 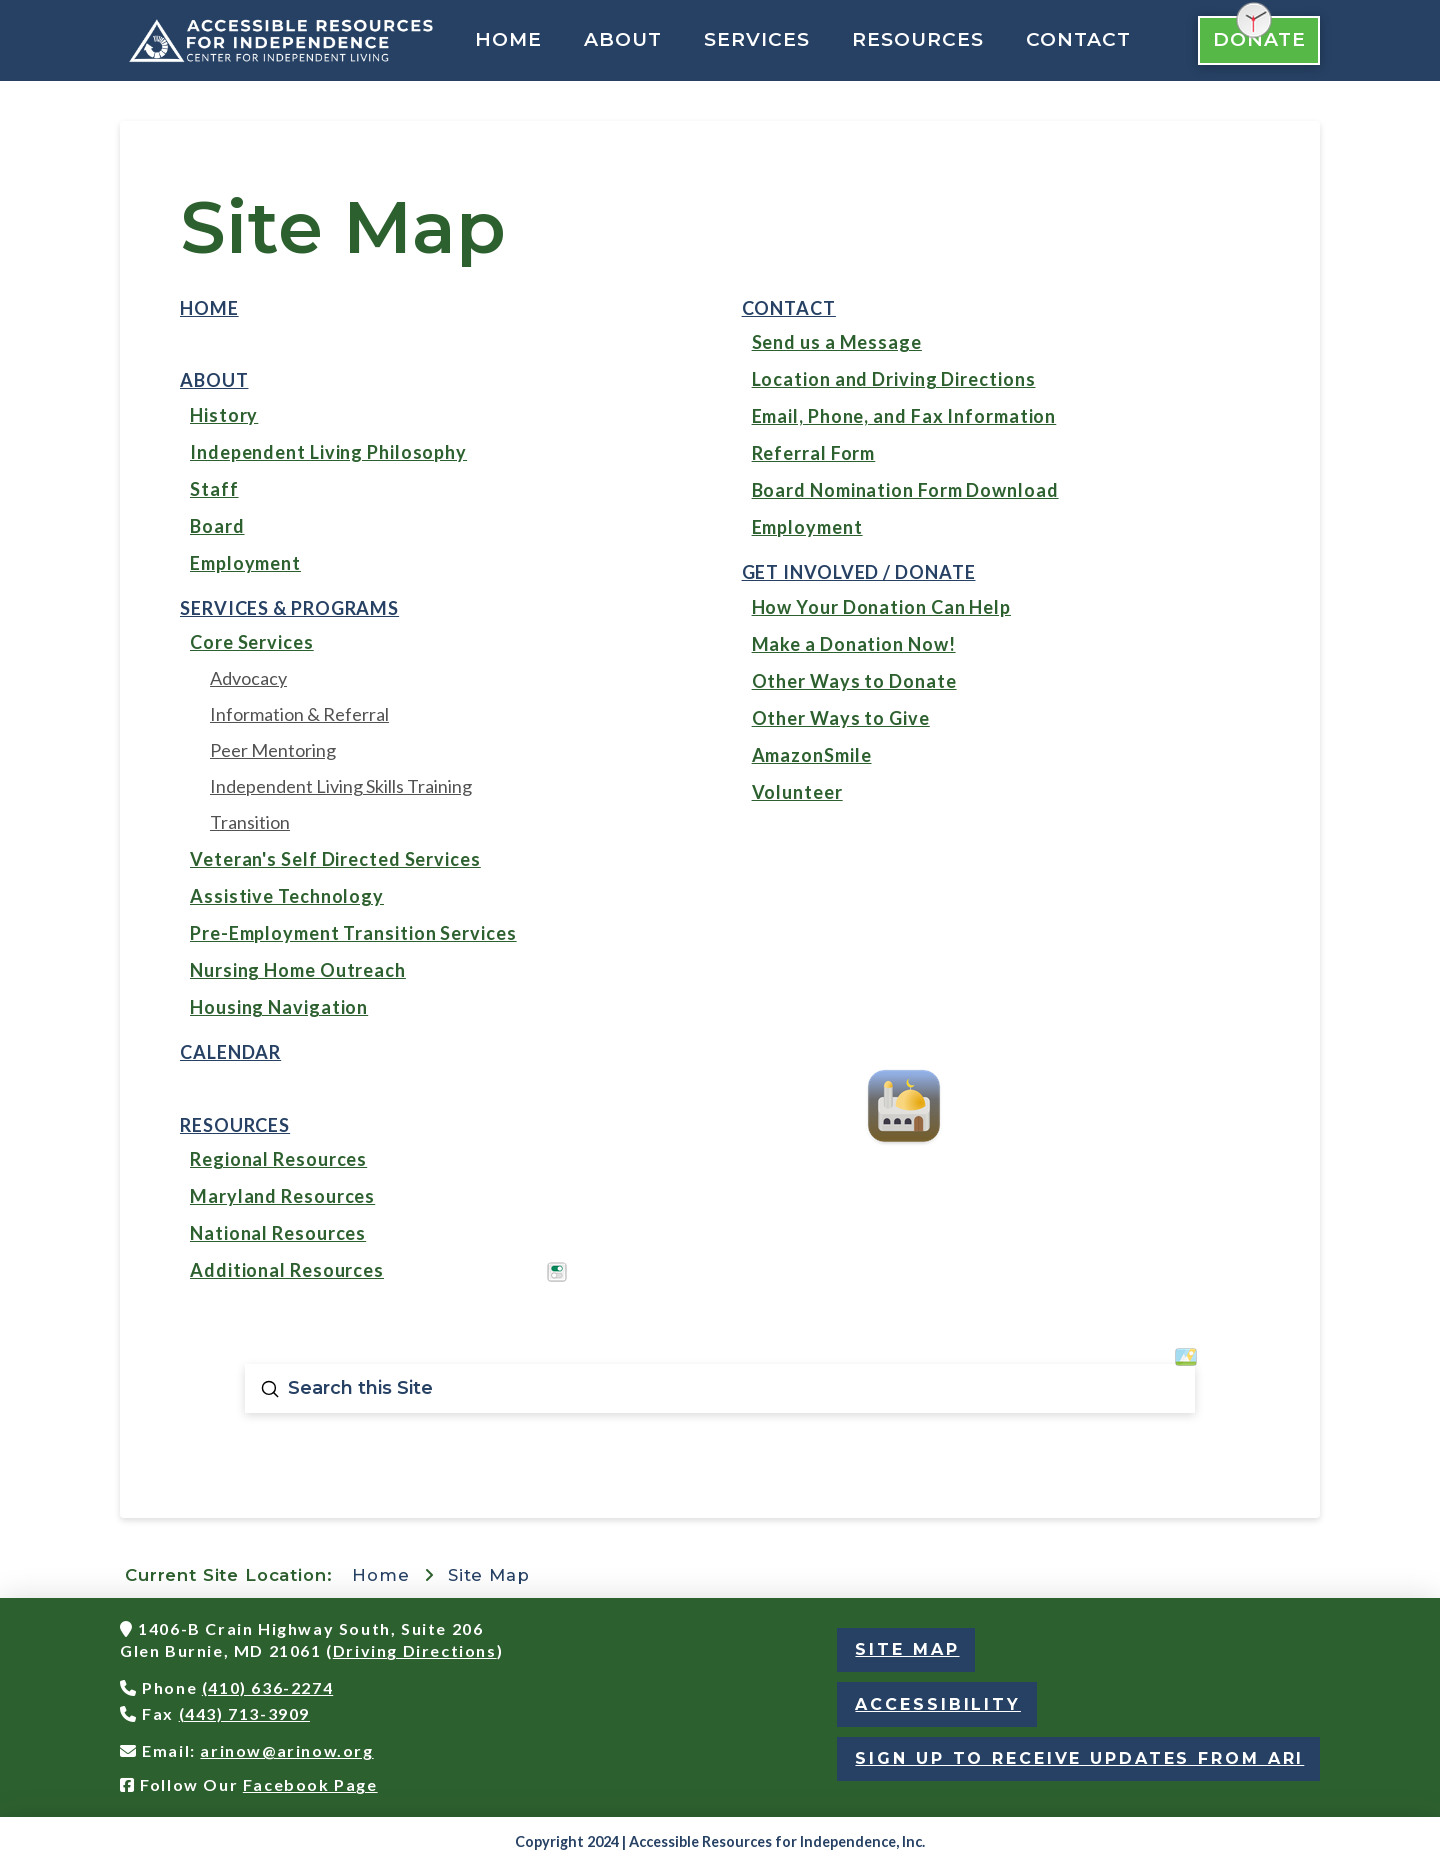 I want to click on access system settings and preferences, so click(x=557, y=1272).